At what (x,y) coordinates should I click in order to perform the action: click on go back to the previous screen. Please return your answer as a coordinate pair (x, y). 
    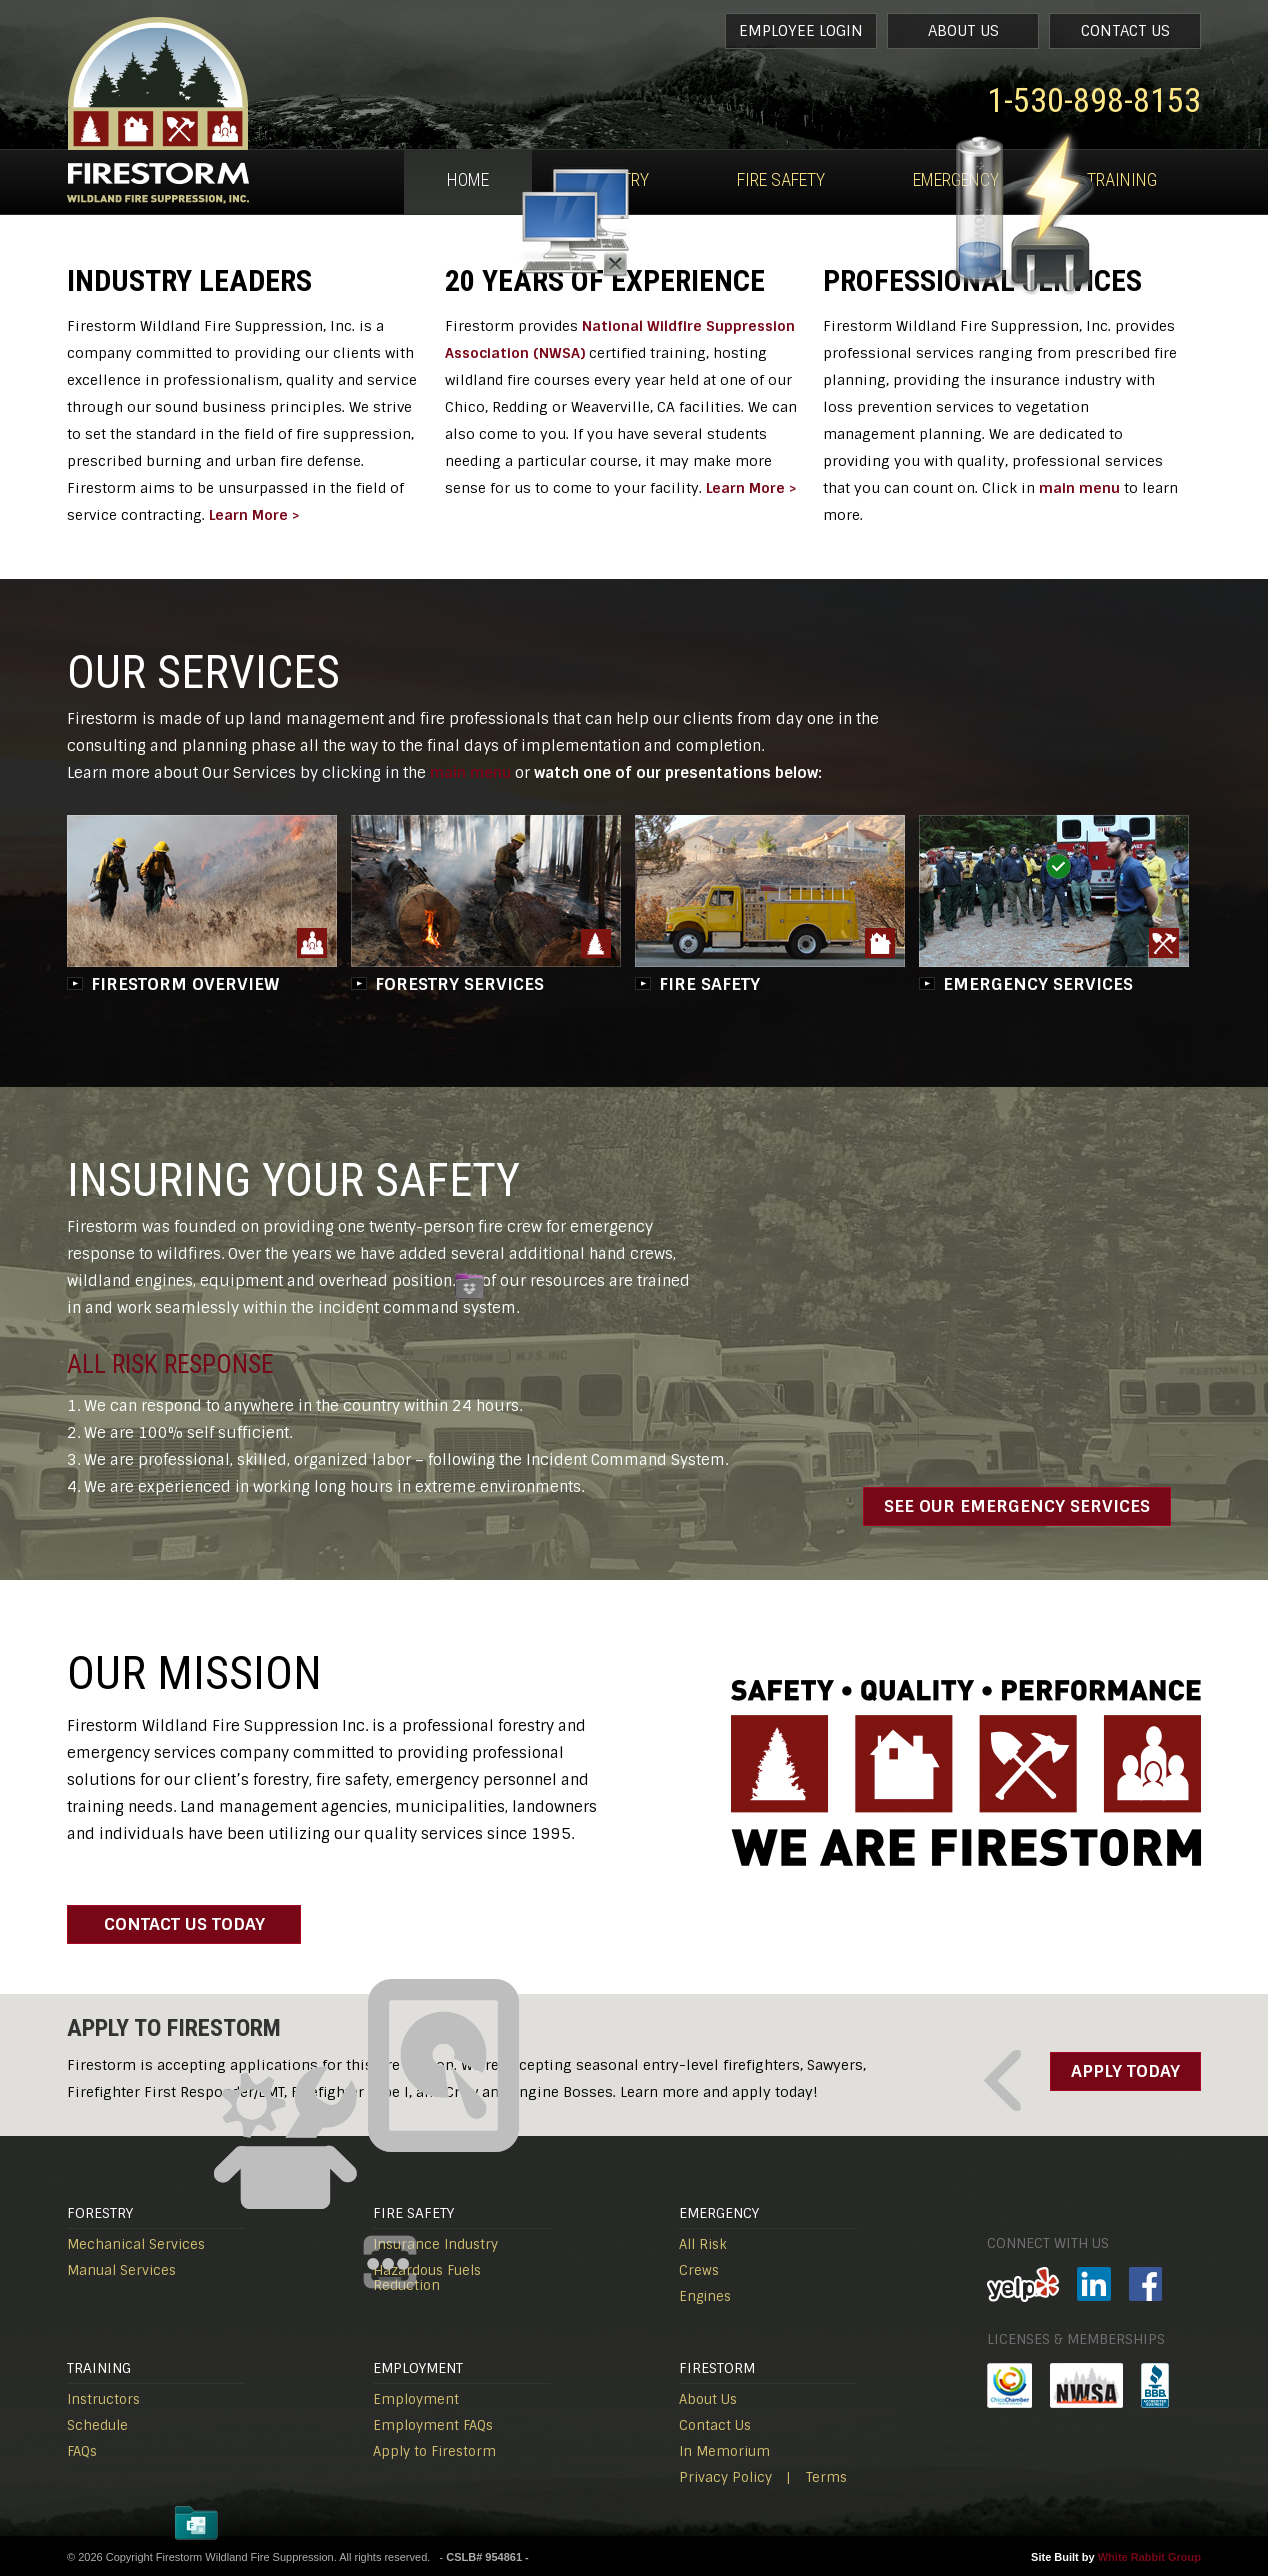
    Looking at the image, I should click on (1000, 2080).